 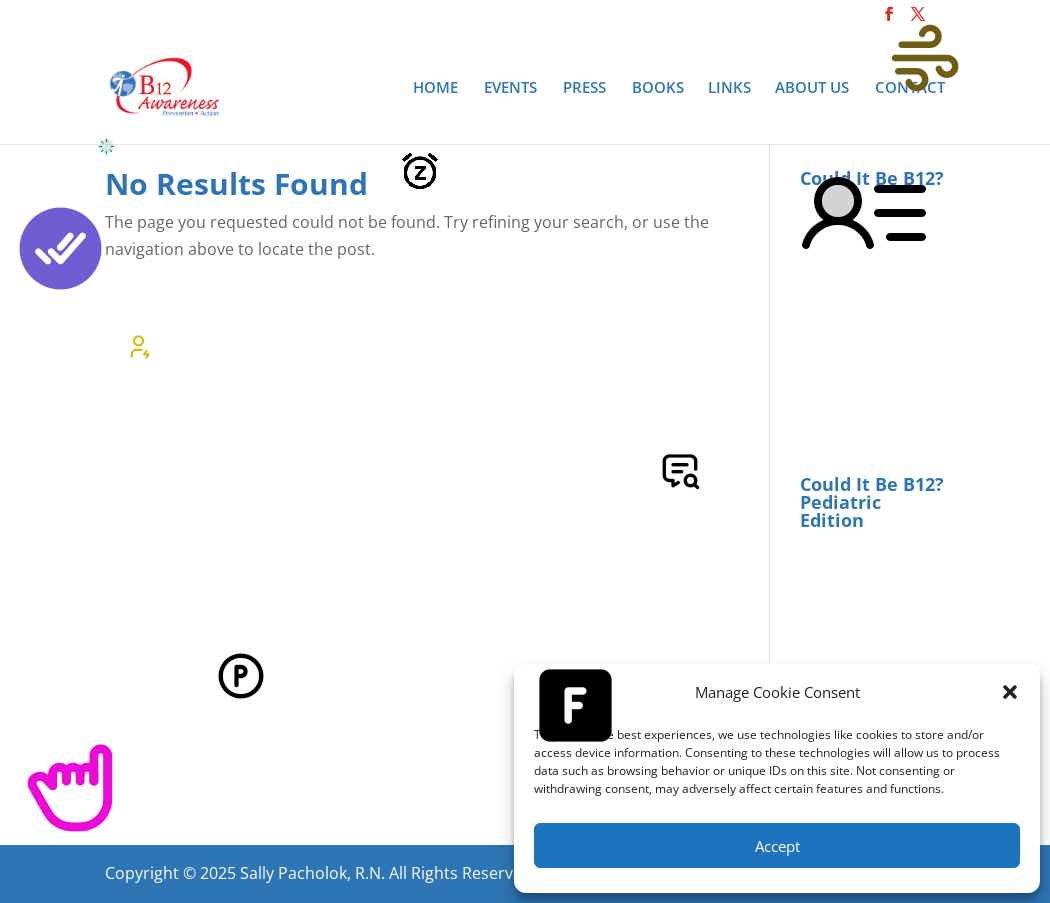 What do you see at coordinates (680, 470) in the screenshot?
I see `search through your messages` at bounding box center [680, 470].